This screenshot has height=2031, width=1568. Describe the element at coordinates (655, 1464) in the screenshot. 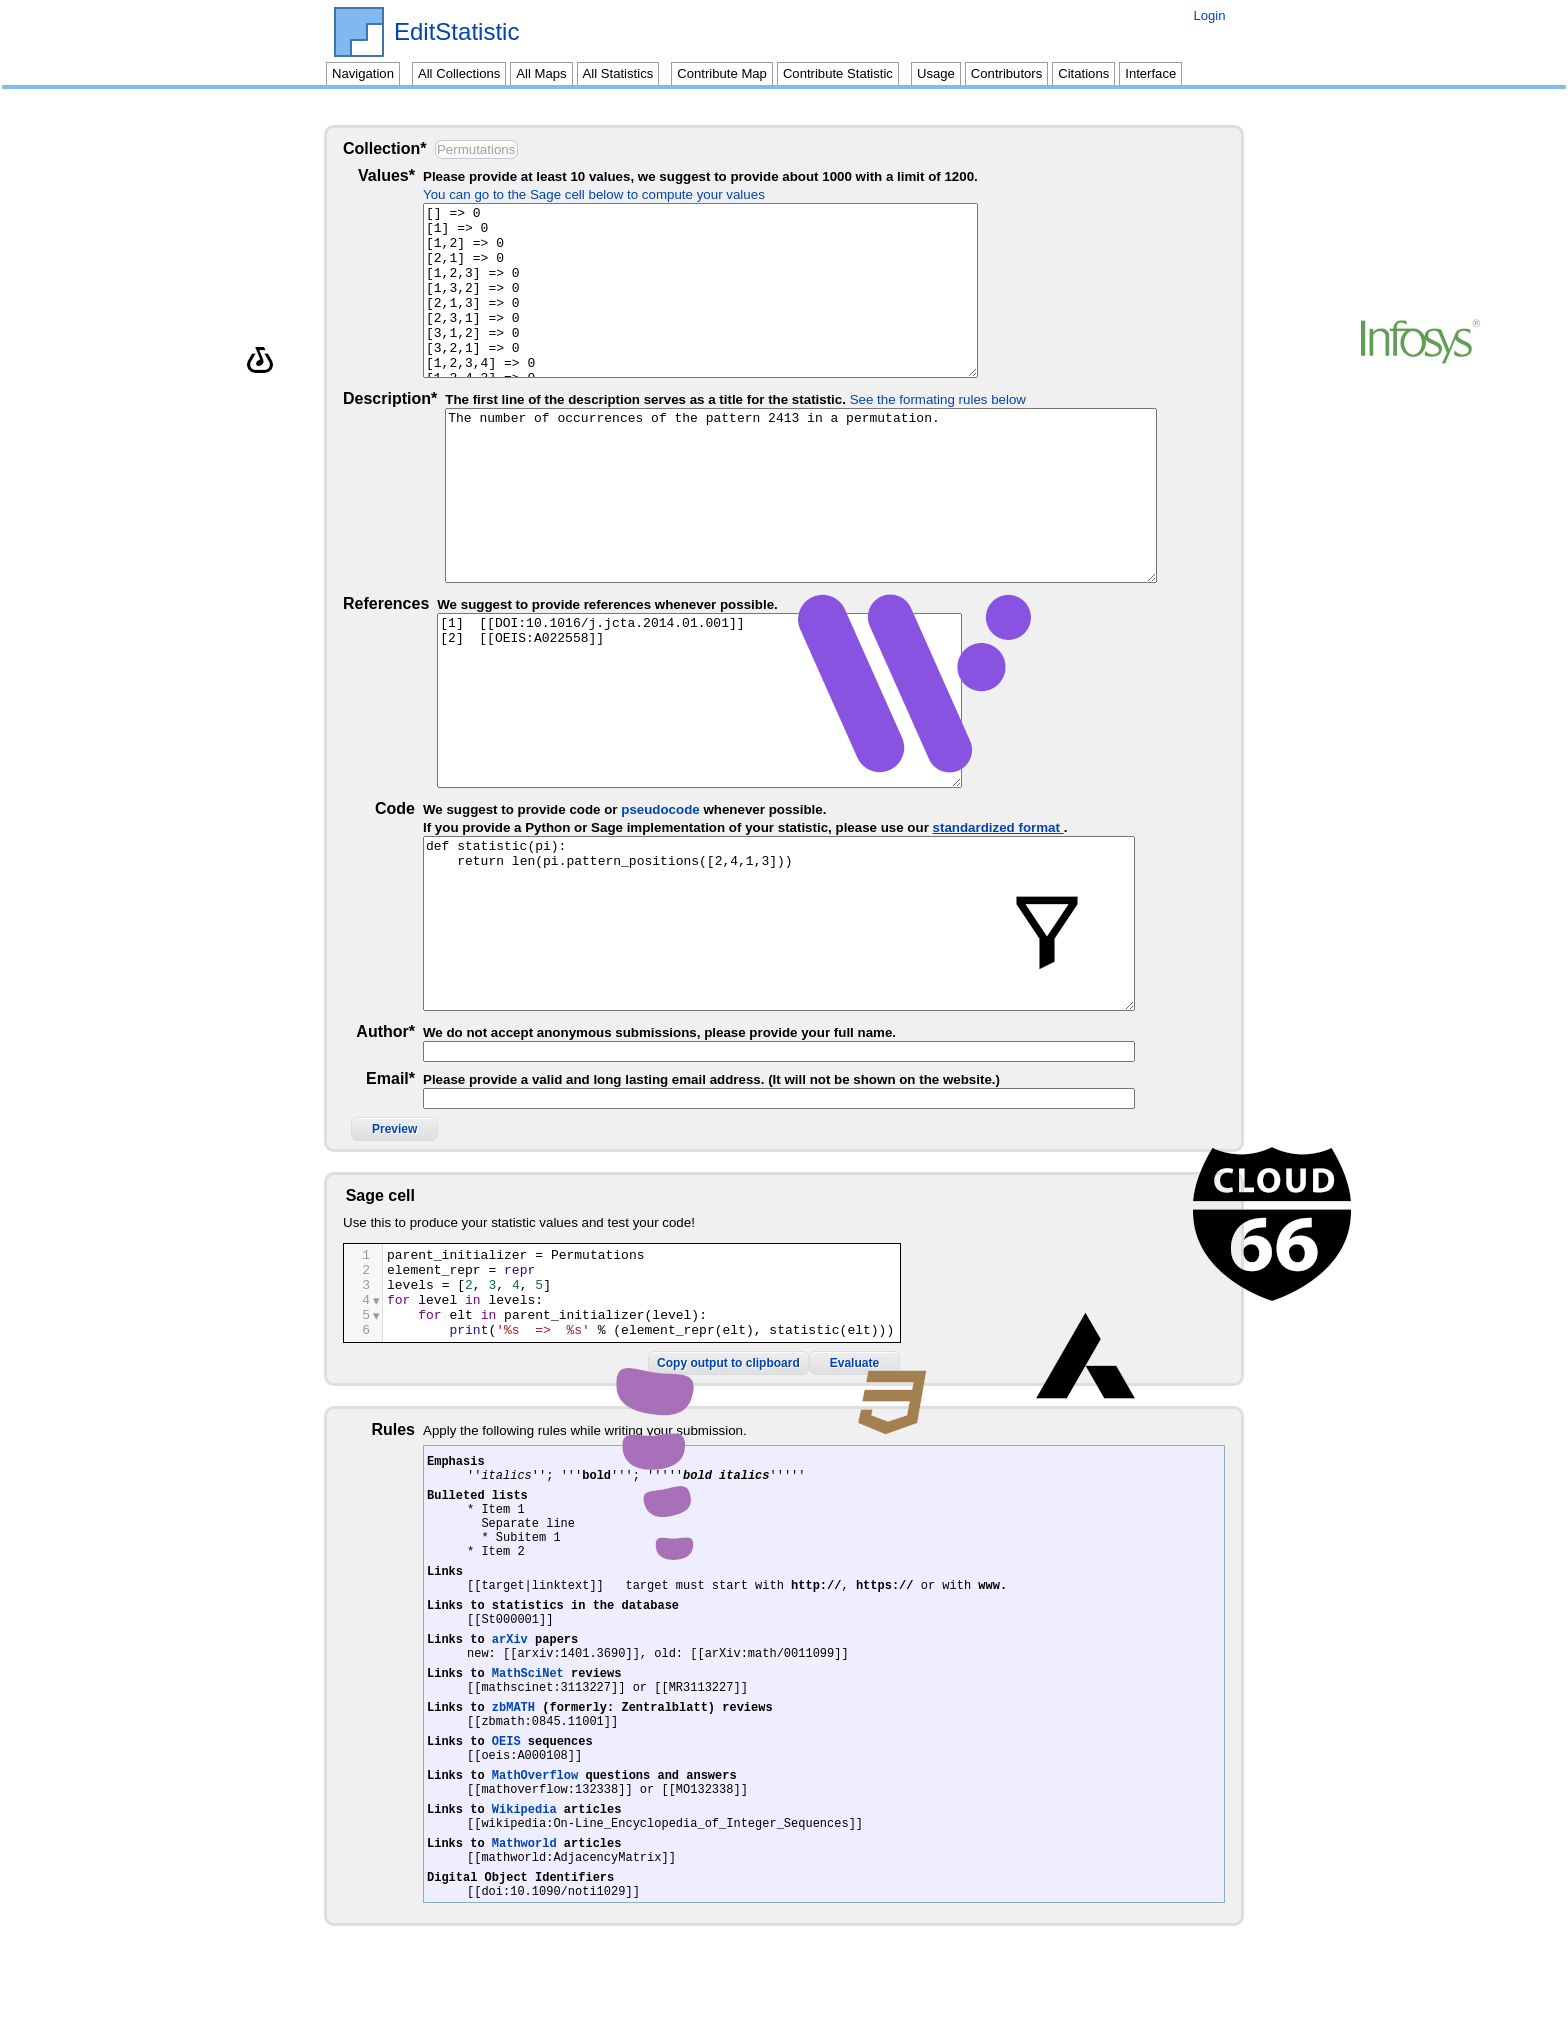

I see `spine game engine logo` at that location.